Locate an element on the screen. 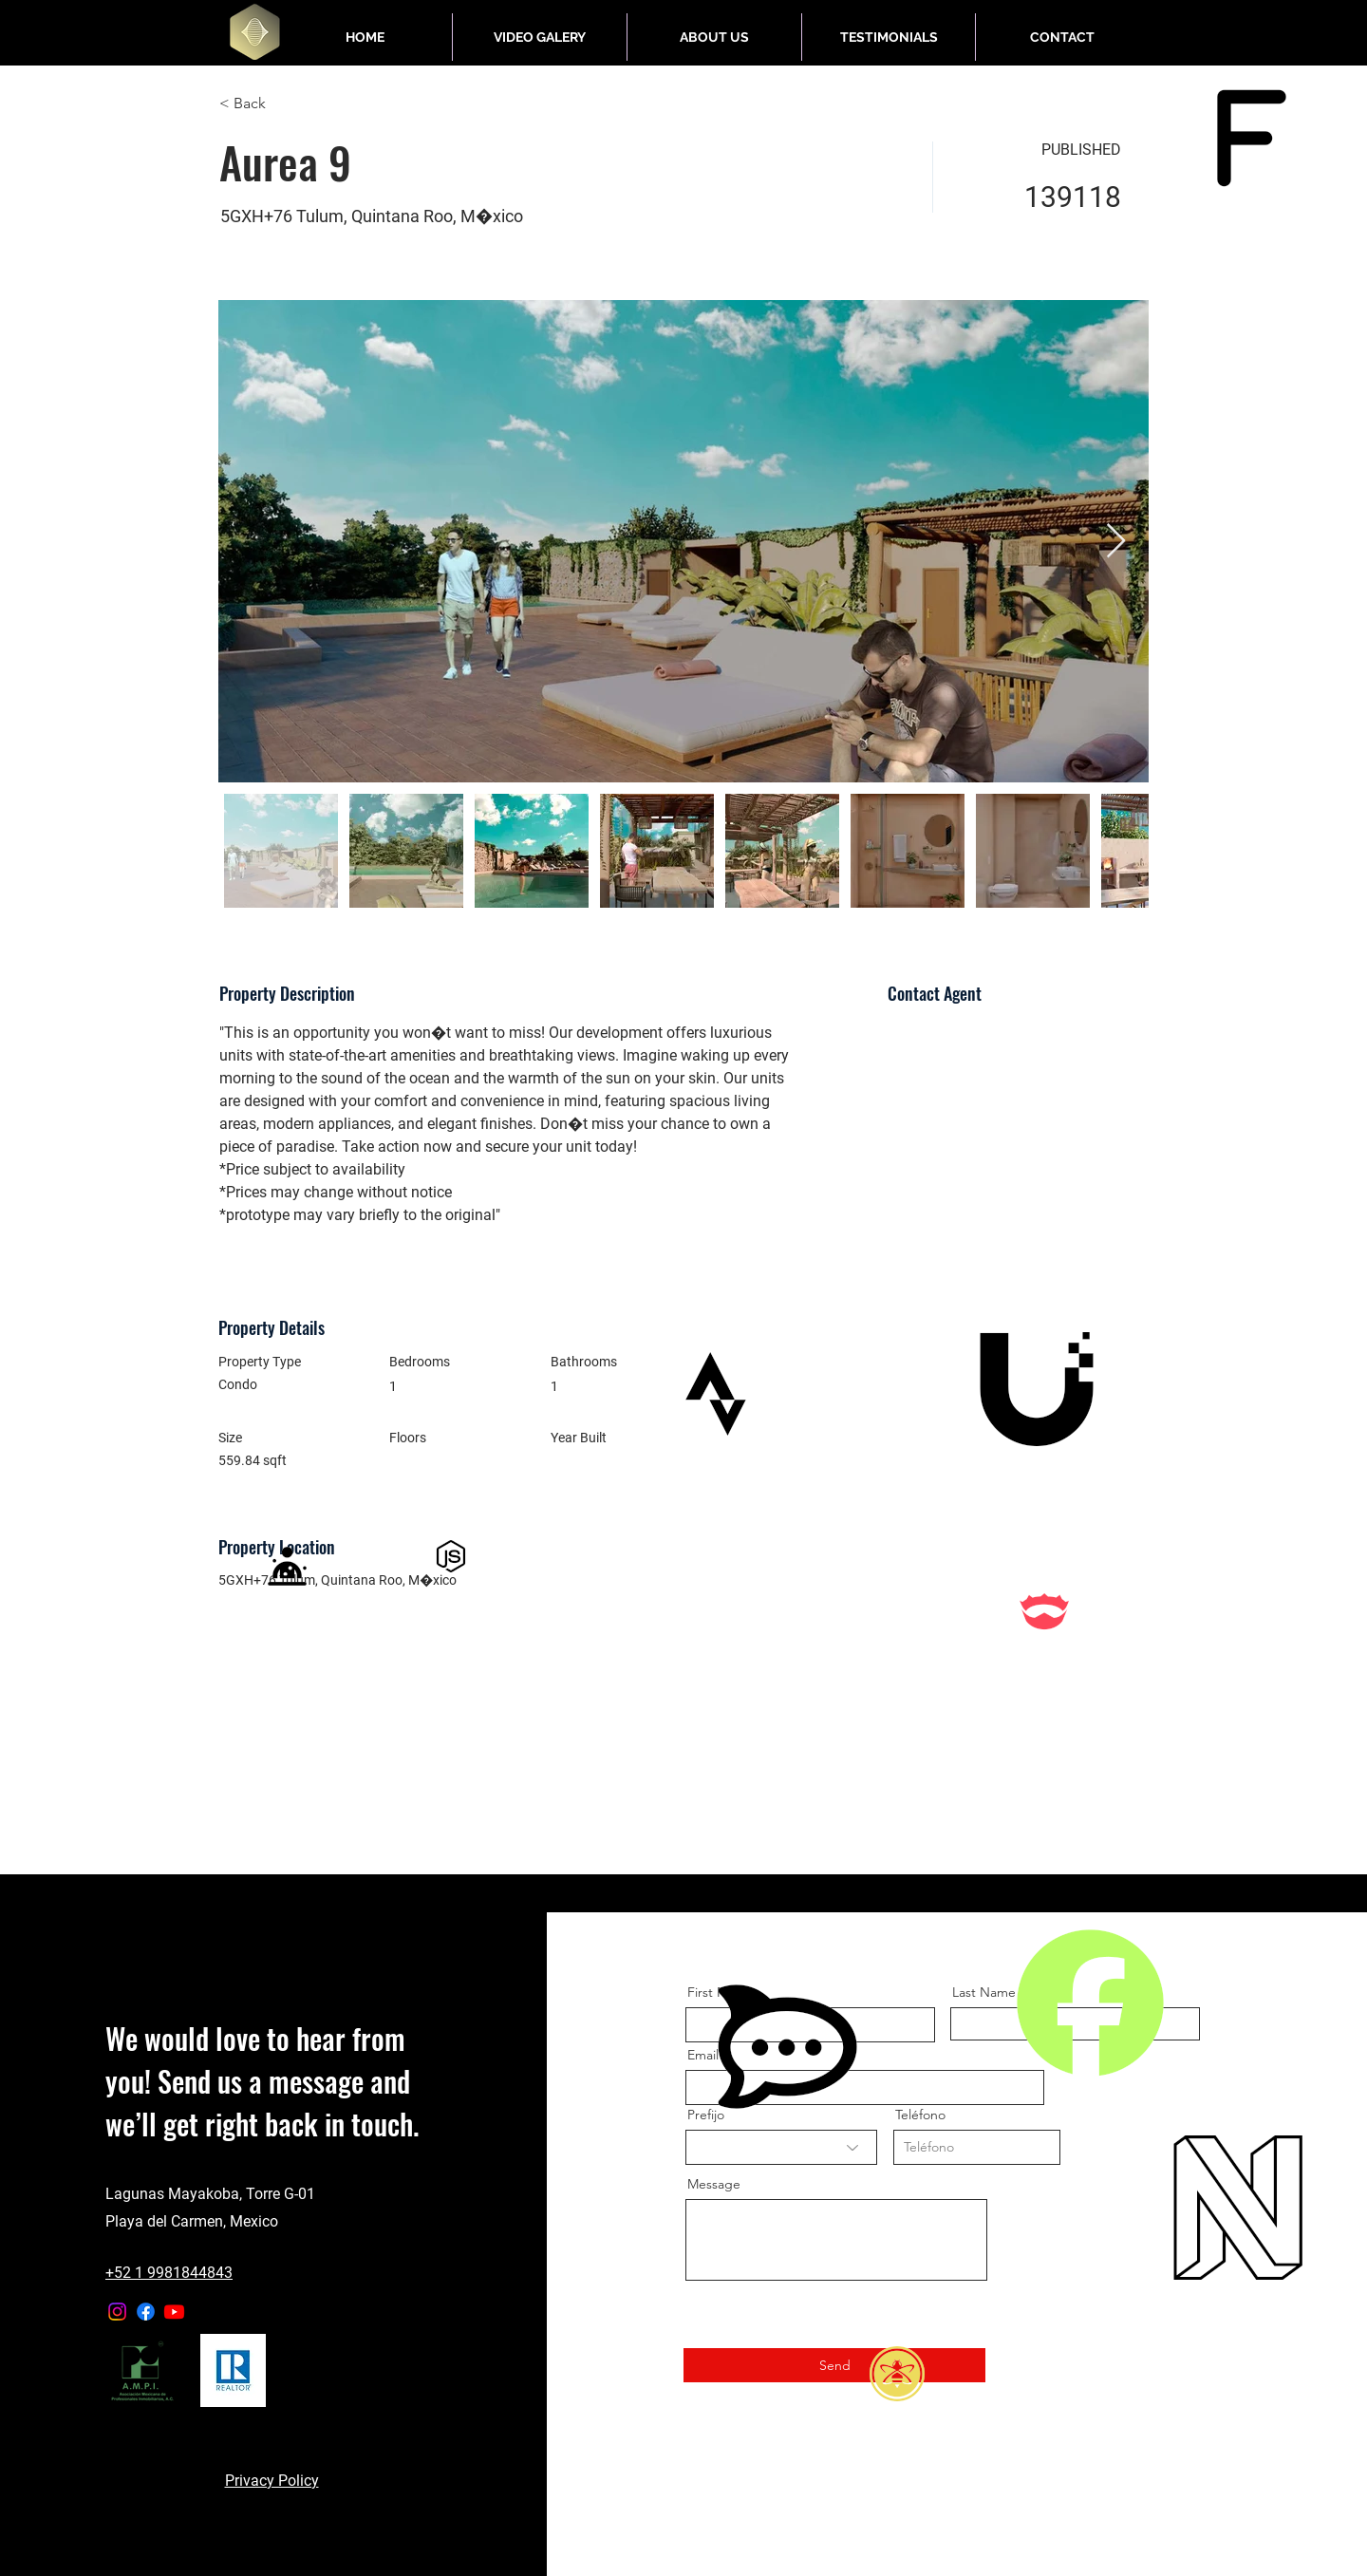  HiveMQ brand logo is located at coordinates (897, 2374).